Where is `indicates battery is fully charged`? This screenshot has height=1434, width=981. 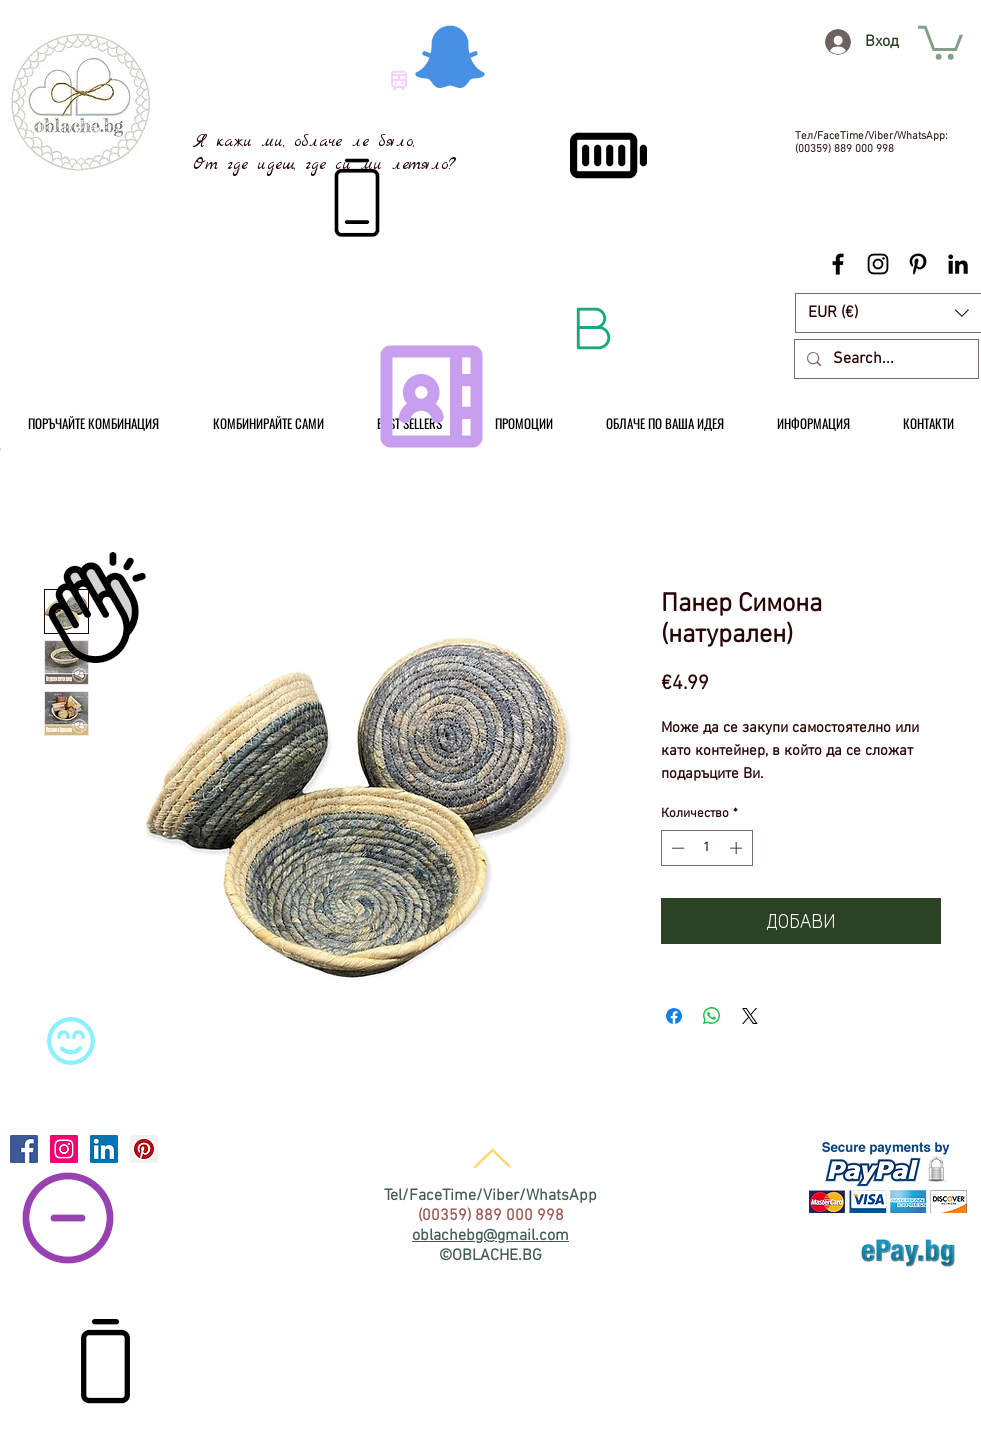 indicates battery is fully charged is located at coordinates (608, 155).